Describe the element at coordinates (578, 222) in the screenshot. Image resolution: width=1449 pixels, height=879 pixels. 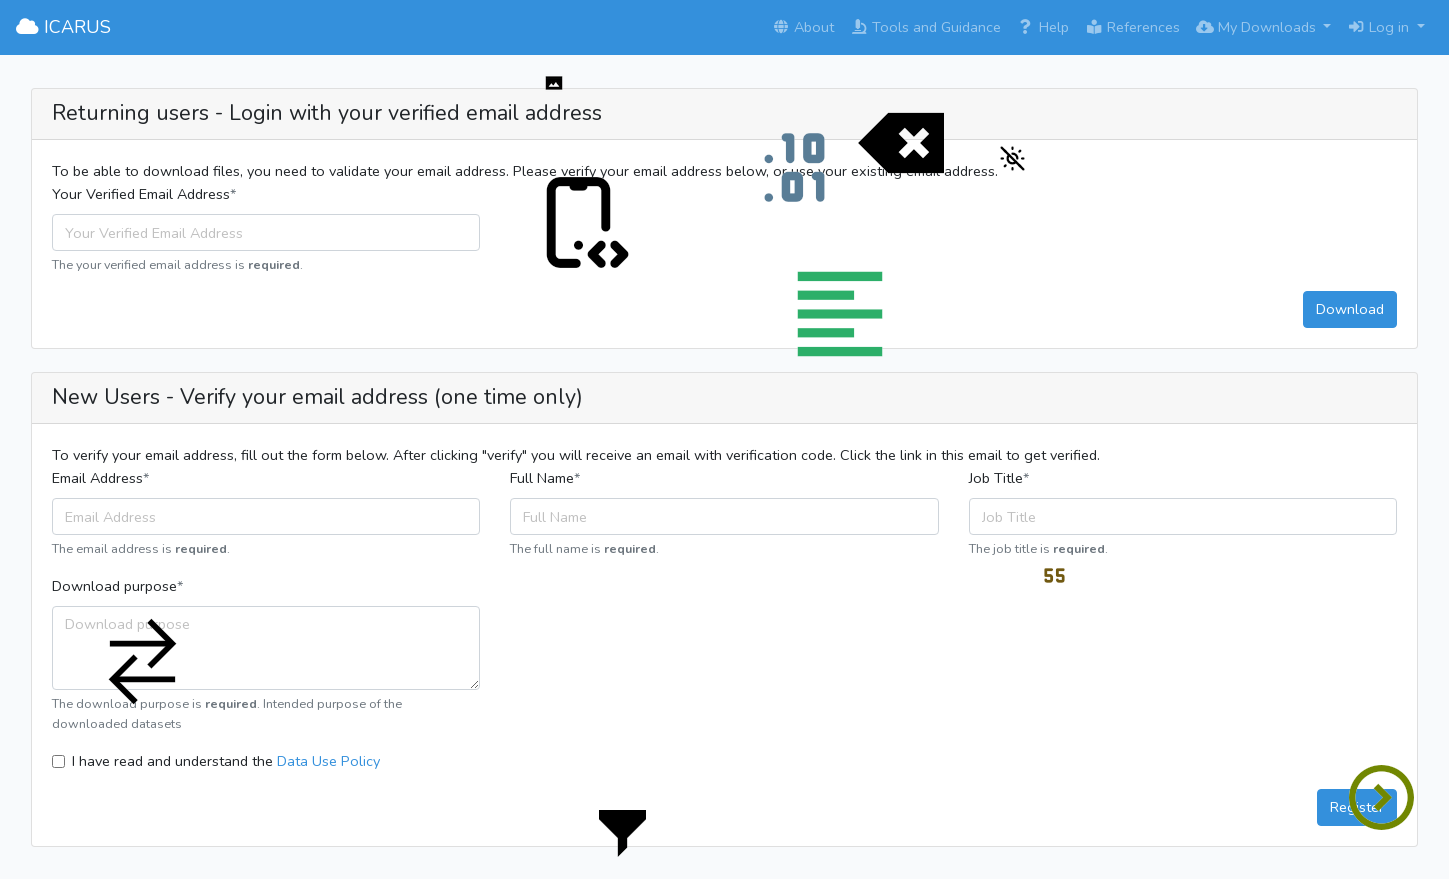
I see `access mobile development tools` at that location.